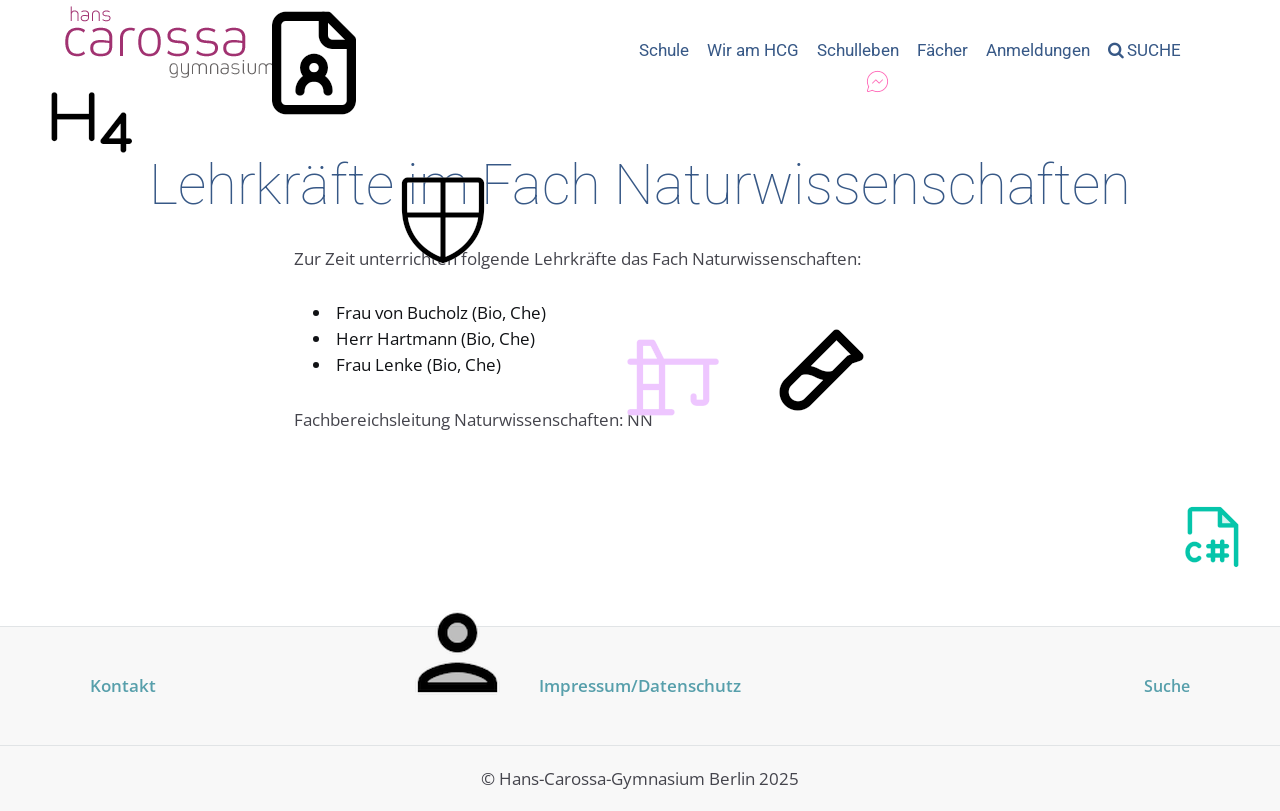 Image resolution: width=1280 pixels, height=811 pixels. Describe the element at coordinates (1213, 537) in the screenshot. I see `a C# source code file` at that location.